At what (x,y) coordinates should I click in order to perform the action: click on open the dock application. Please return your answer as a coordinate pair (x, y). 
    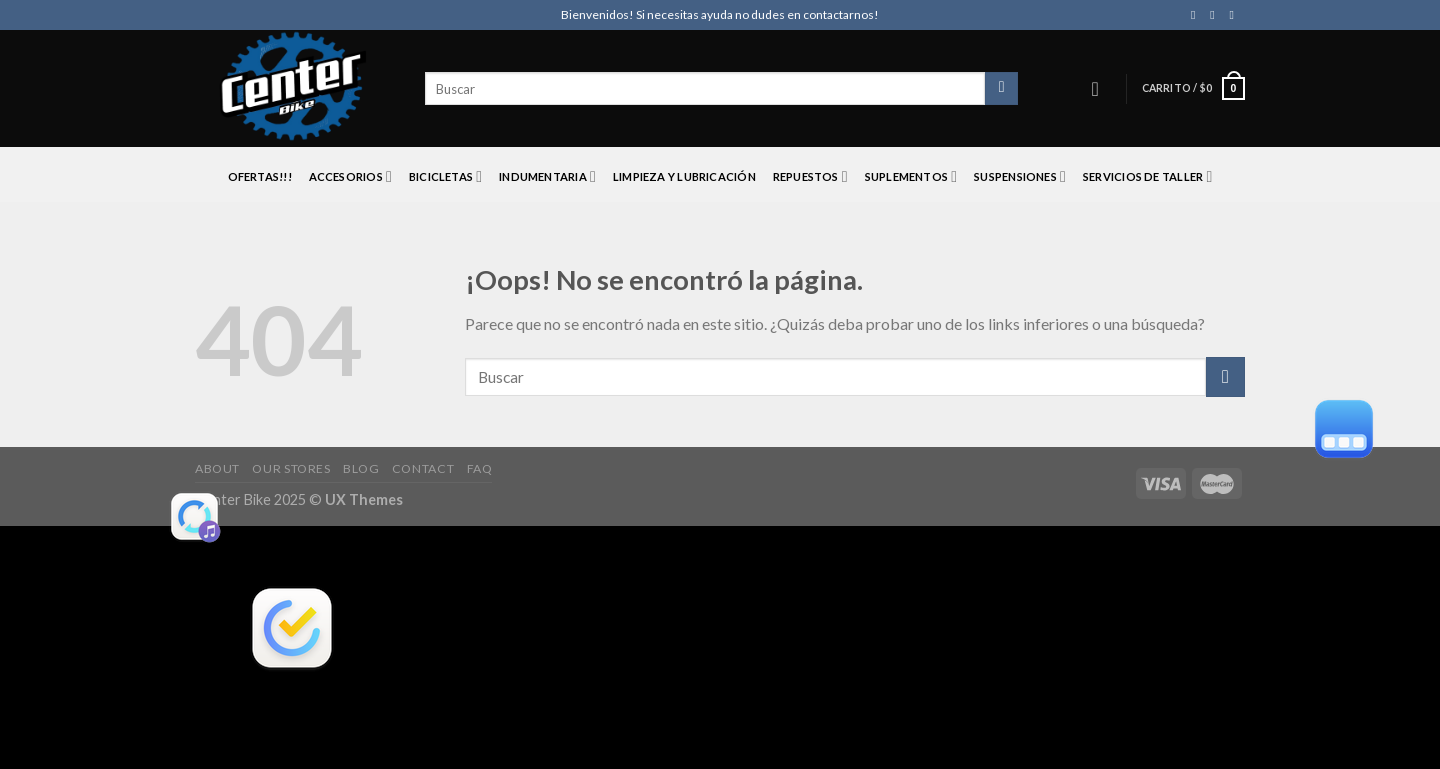
    Looking at the image, I should click on (1344, 429).